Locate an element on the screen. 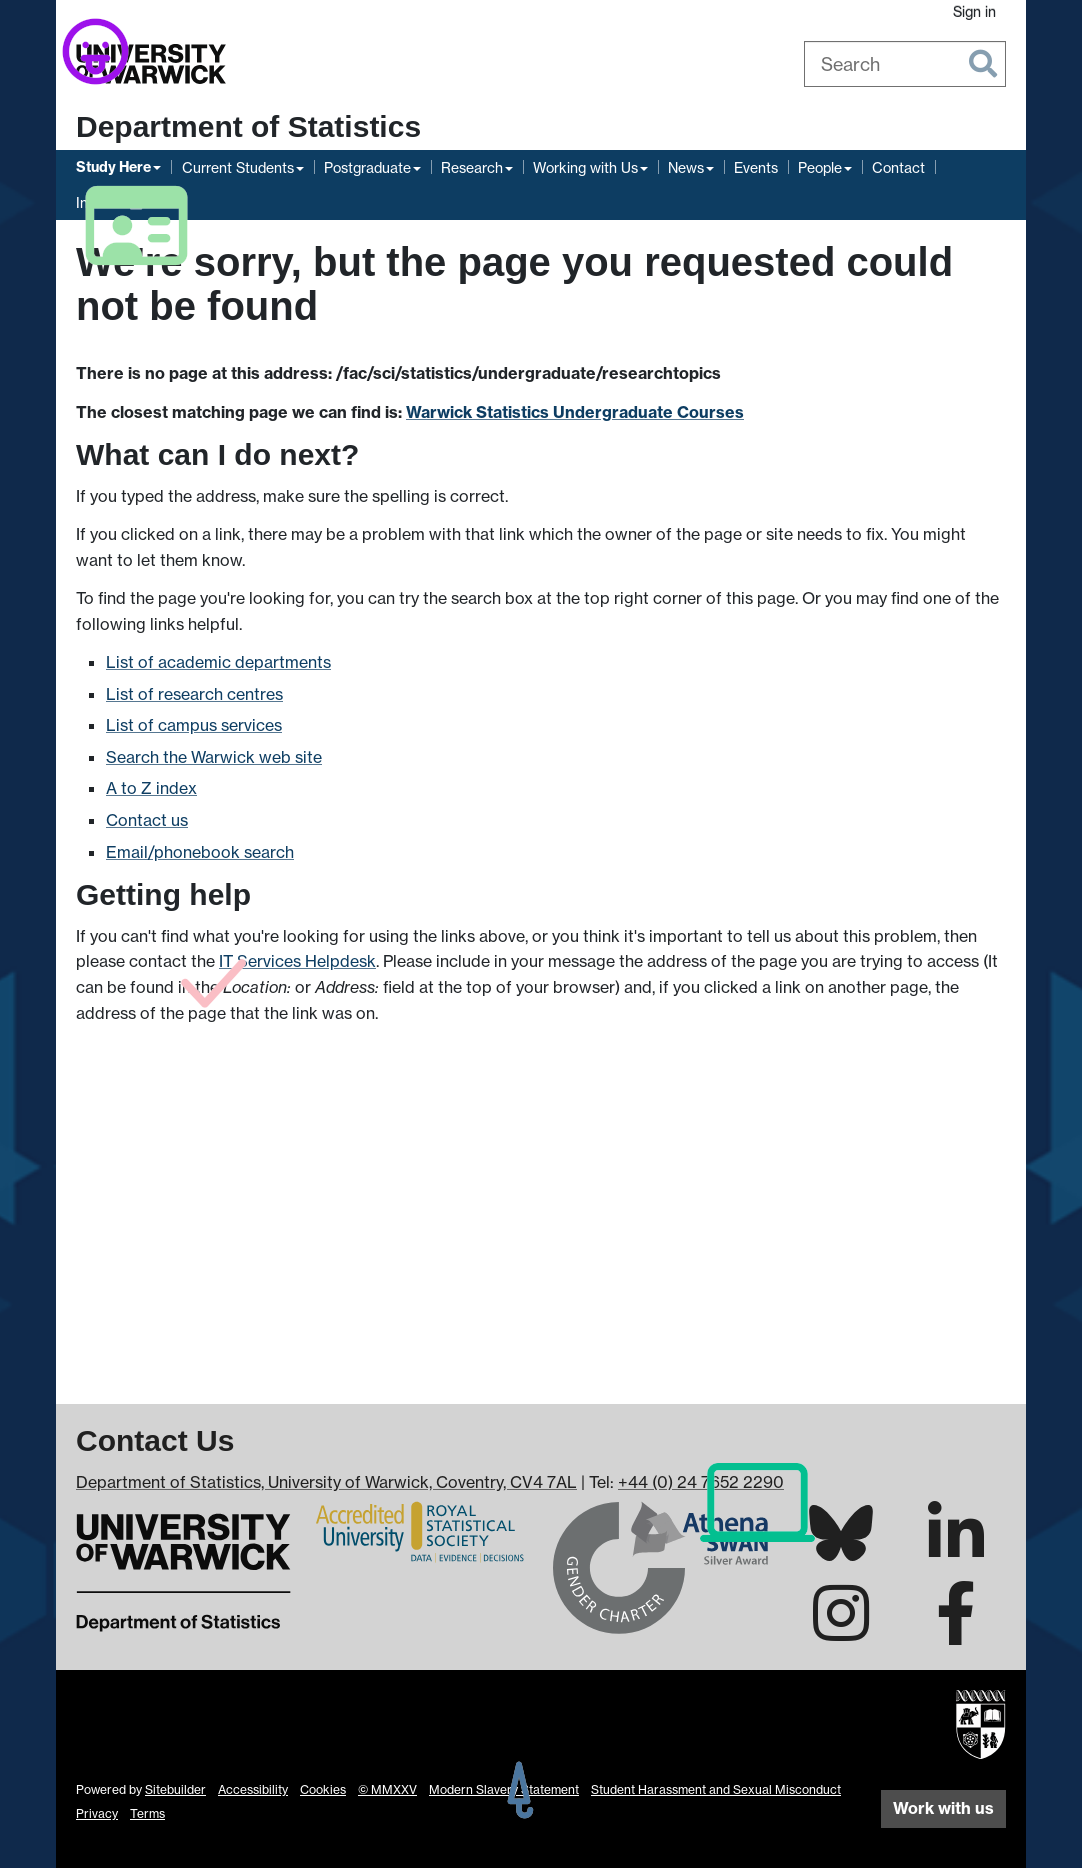 This screenshot has height=1868, width=1082. confirm or submit an action is located at coordinates (213, 983).